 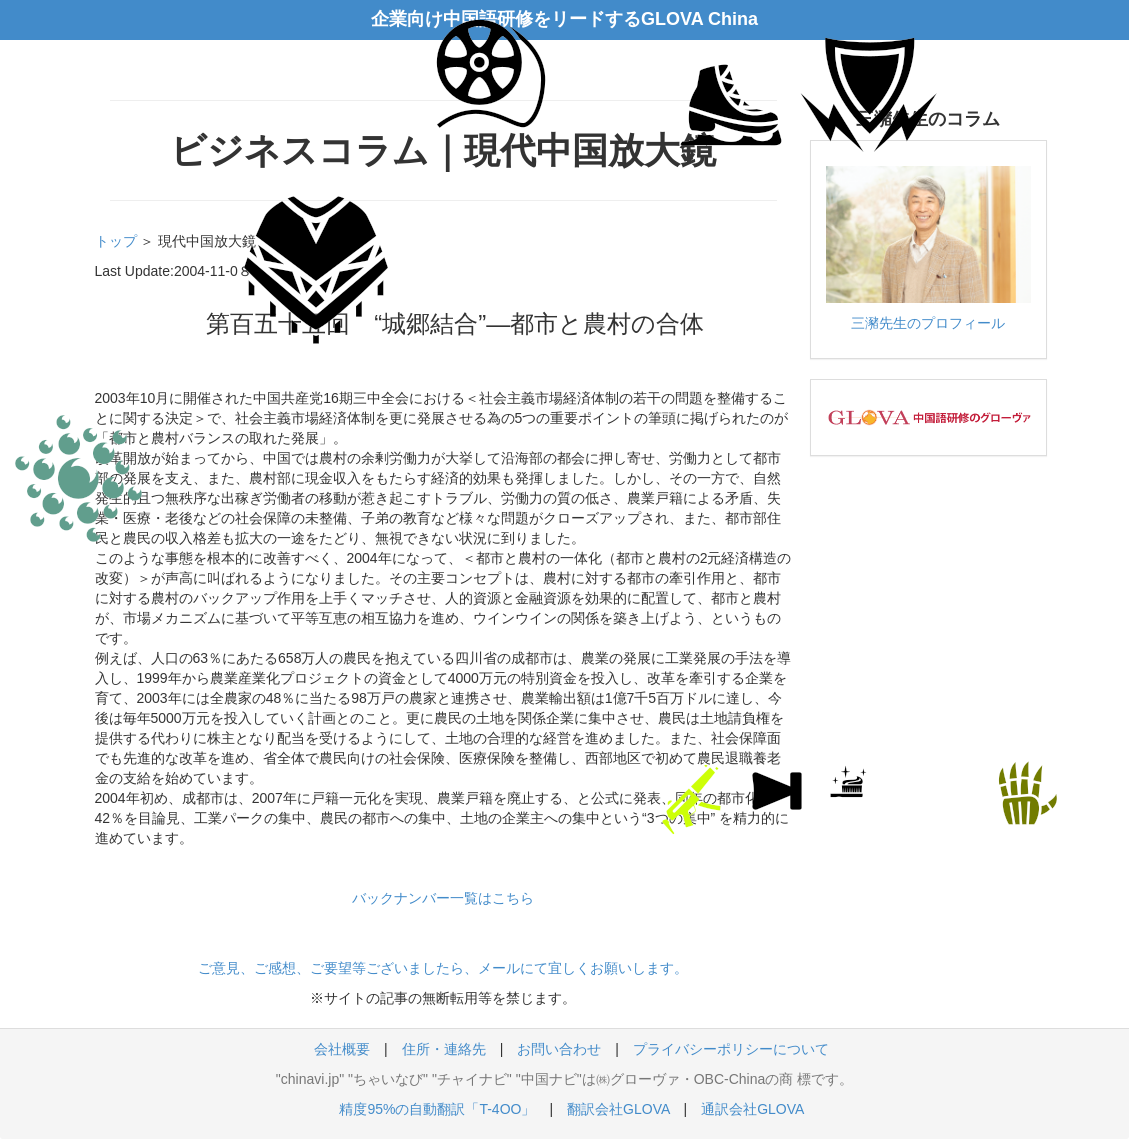 What do you see at coordinates (869, 90) in the screenshot?
I see `activate power shield or energy protection` at bounding box center [869, 90].